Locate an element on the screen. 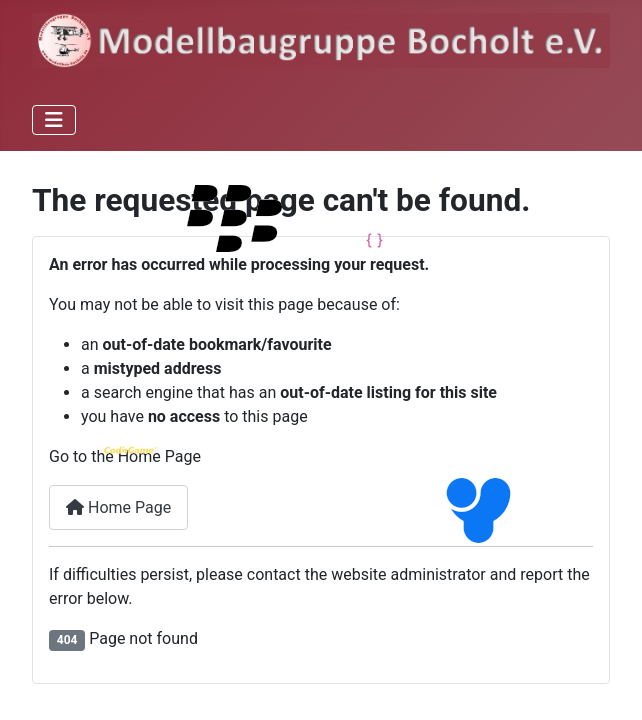  open the YOLO anonymous messaging app is located at coordinates (478, 510).